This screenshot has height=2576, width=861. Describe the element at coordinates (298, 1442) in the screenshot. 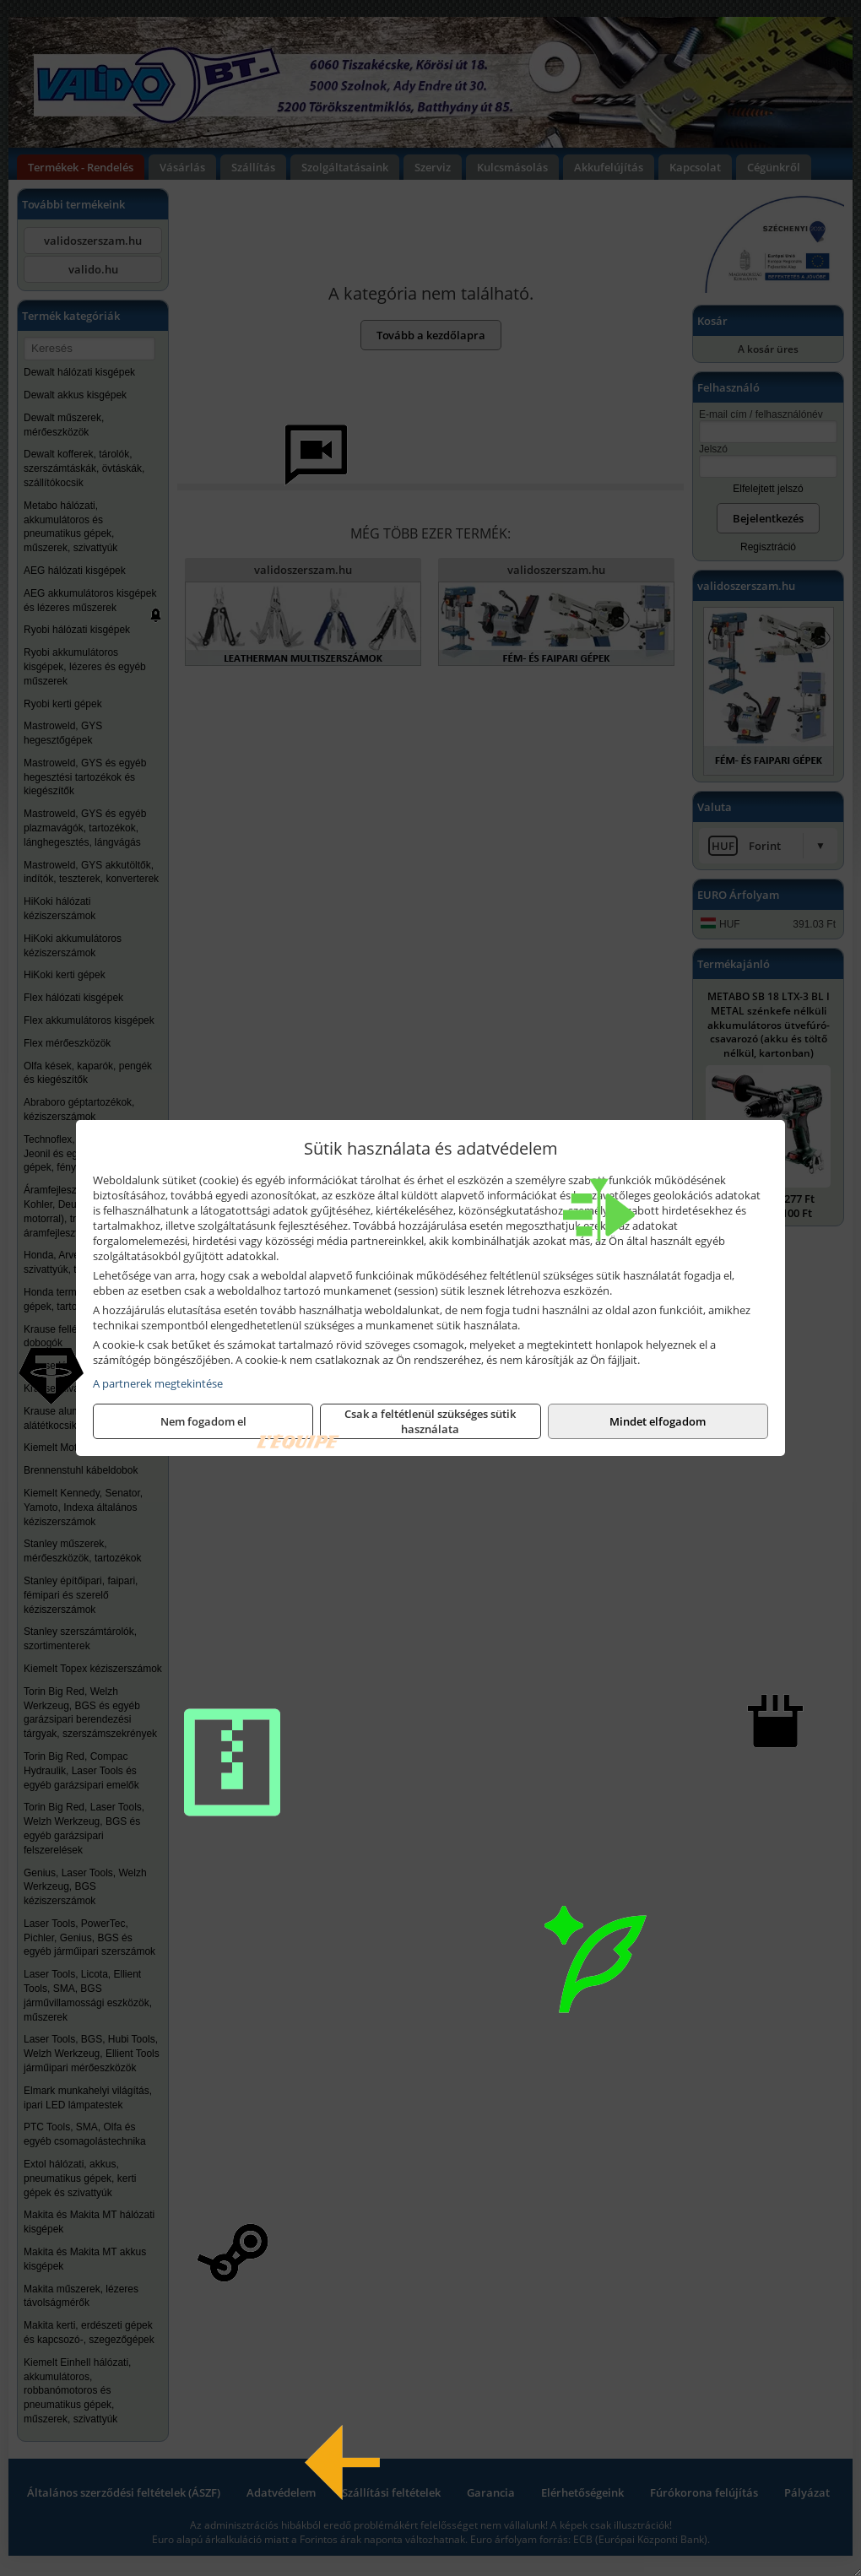

I see `link to L'Équipe sports news website` at that location.